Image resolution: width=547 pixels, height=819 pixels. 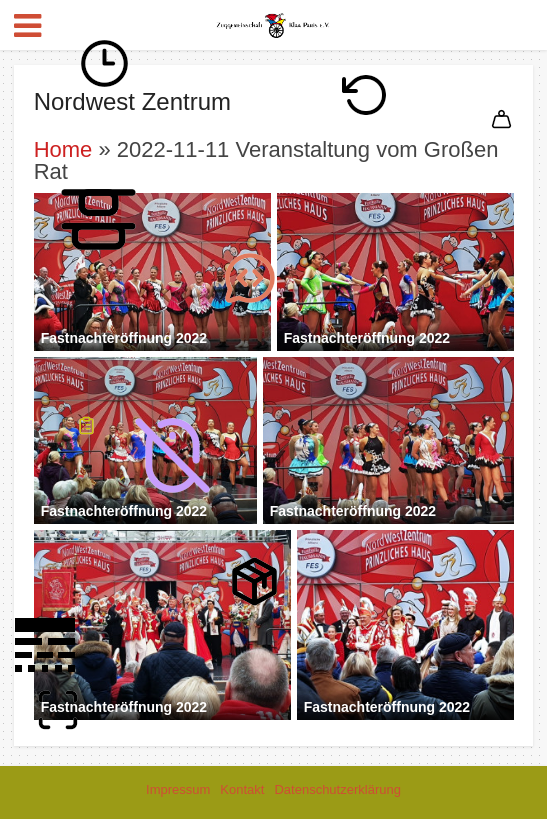 What do you see at coordinates (250, 278) in the screenshot?
I see `access code snippets in chat` at bounding box center [250, 278].